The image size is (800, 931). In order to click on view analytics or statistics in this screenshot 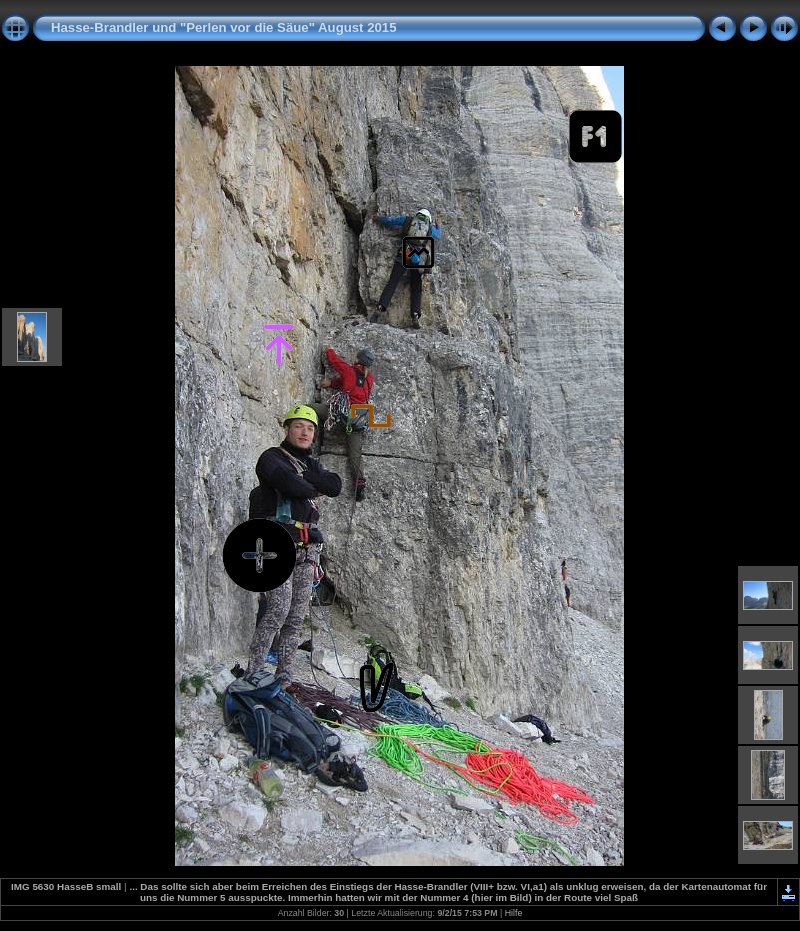, I will do `click(418, 252)`.